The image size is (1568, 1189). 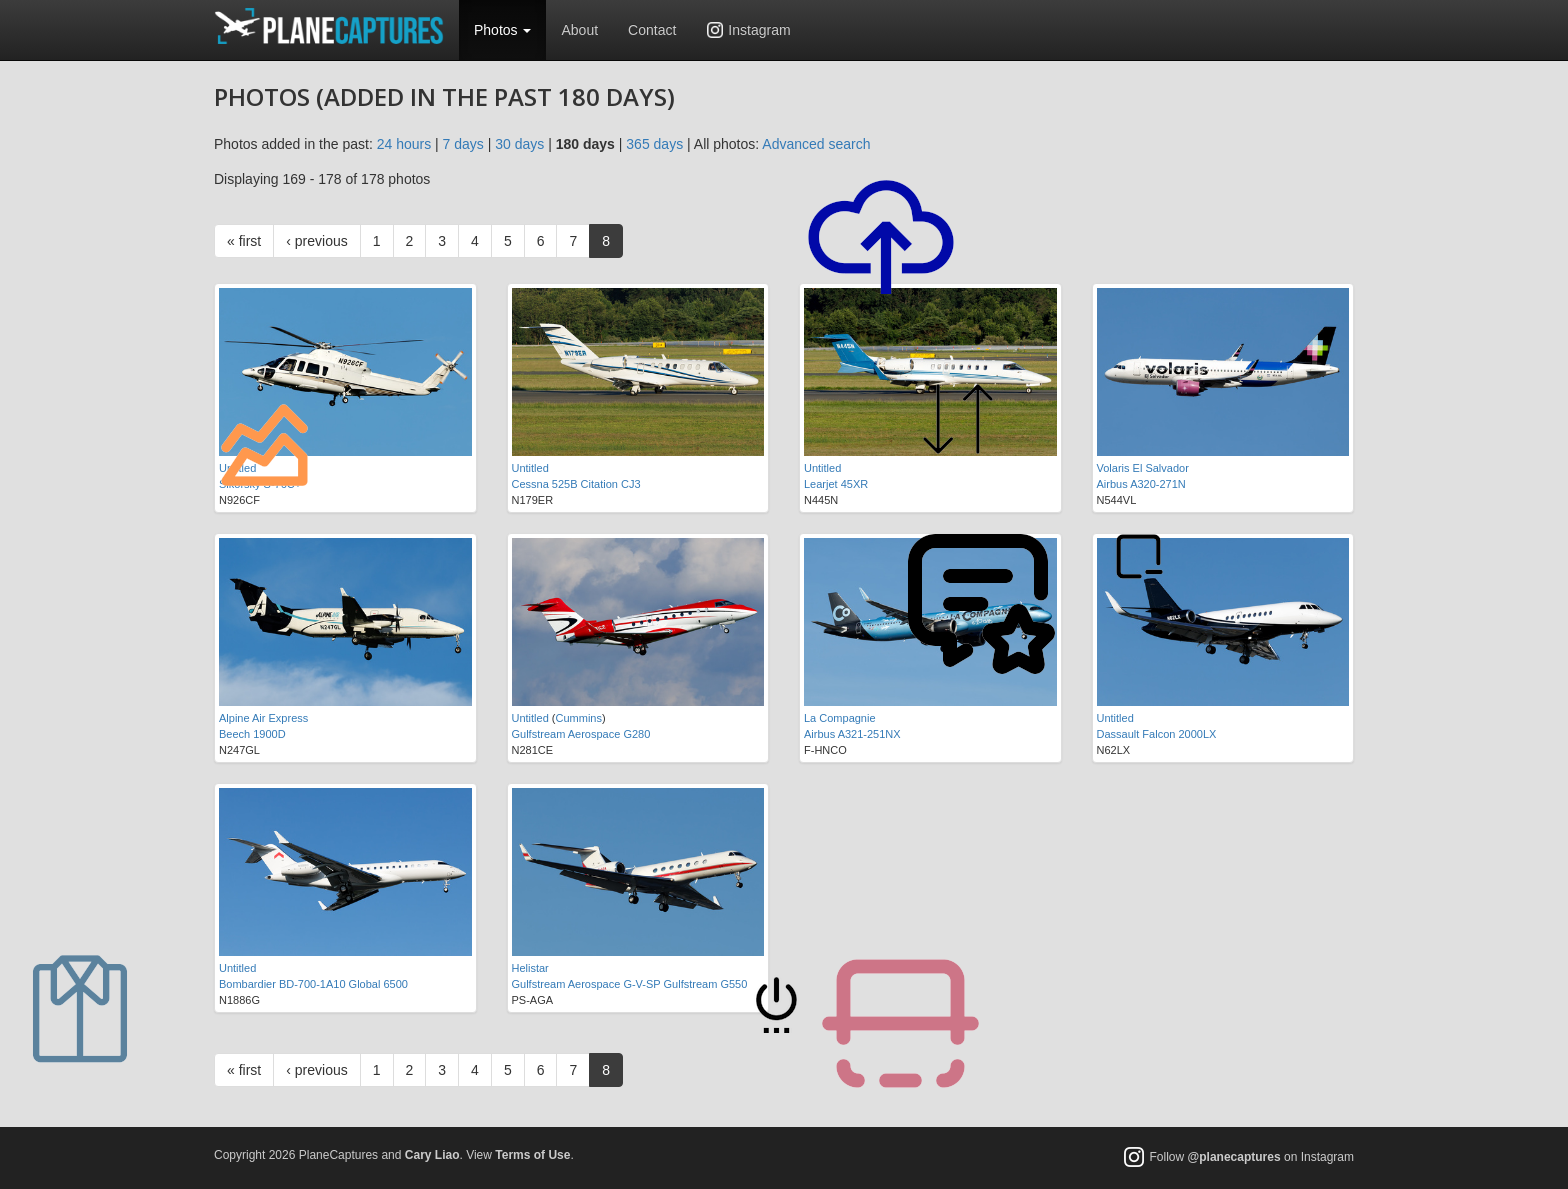 I want to click on remove an item from a list, so click(x=1138, y=556).